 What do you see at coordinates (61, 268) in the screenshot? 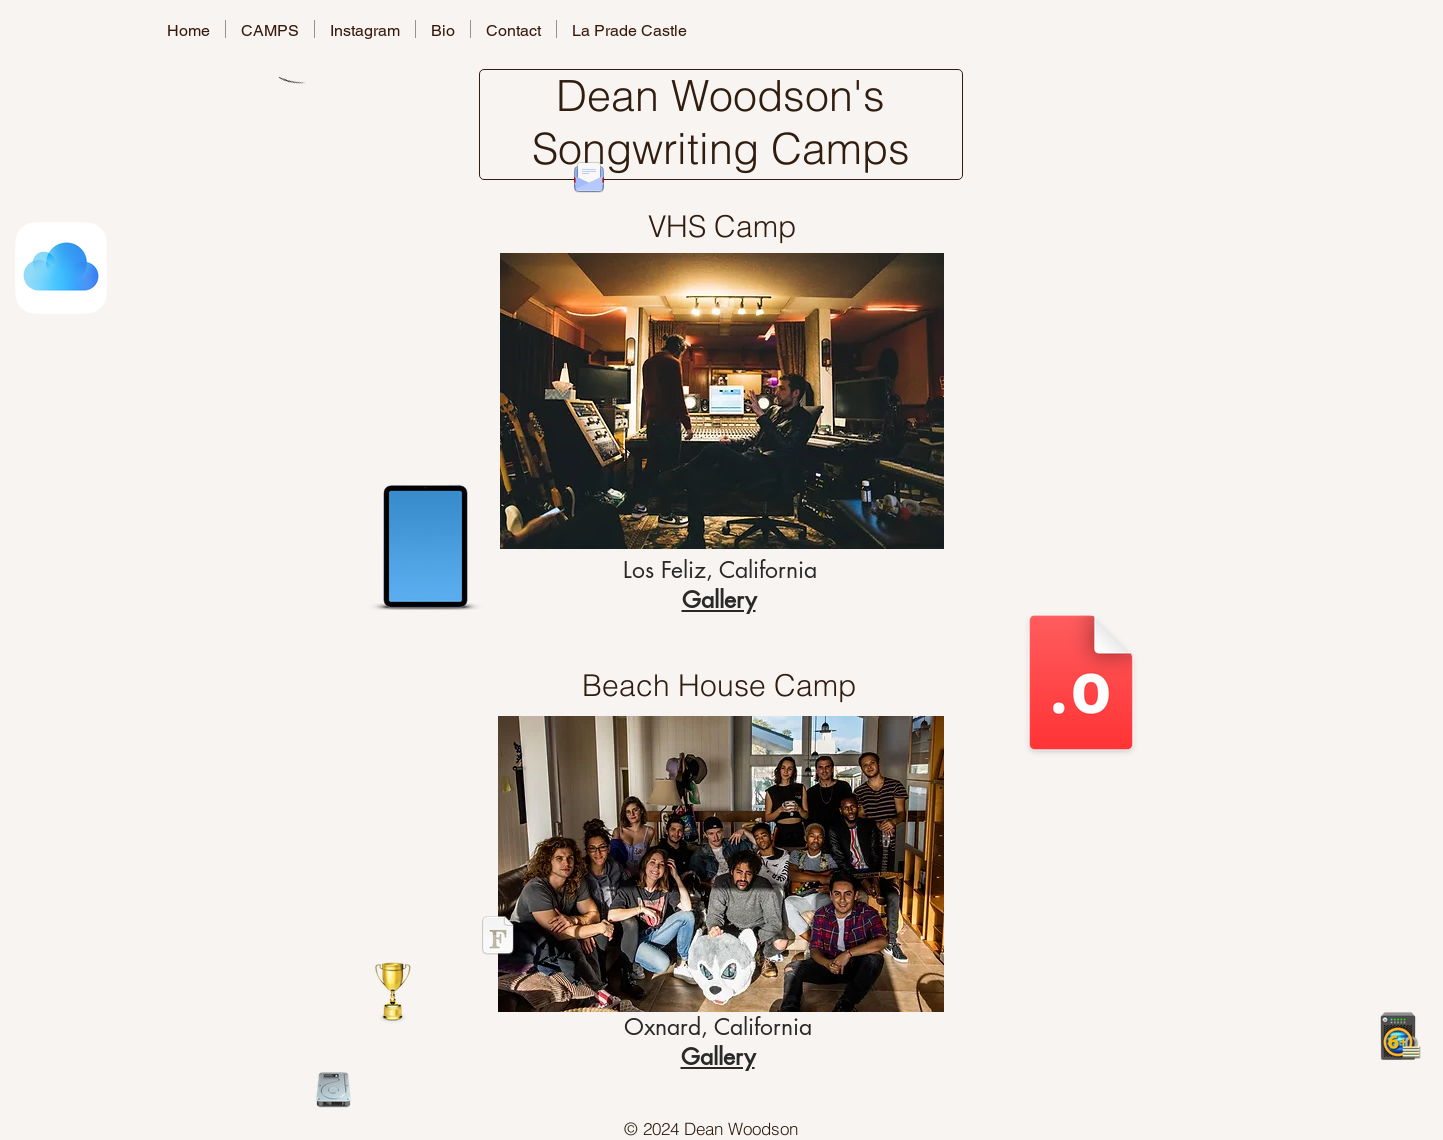
I see `open iCloud+ settings and subscription management` at bounding box center [61, 268].